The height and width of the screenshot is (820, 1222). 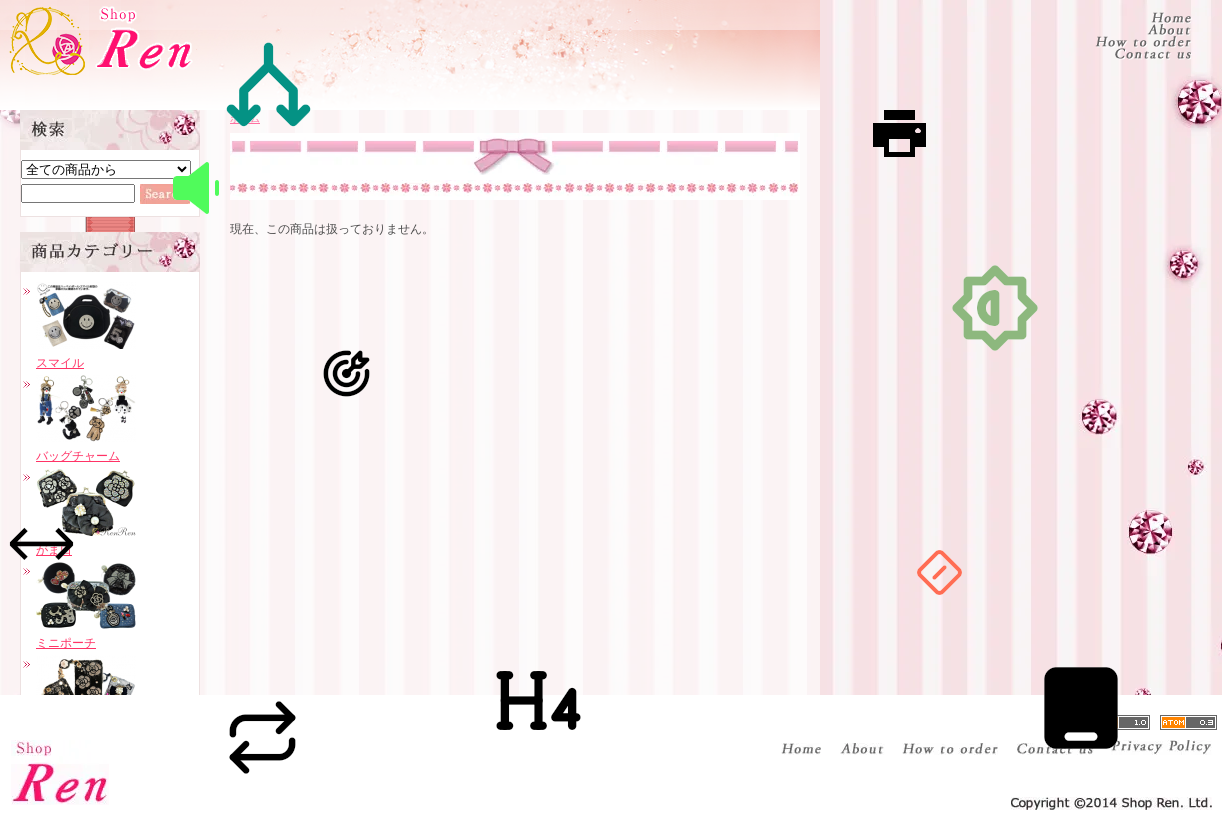 What do you see at coordinates (346, 373) in the screenshot?
I see `set or view your goals` at bounding box center [346, 373].